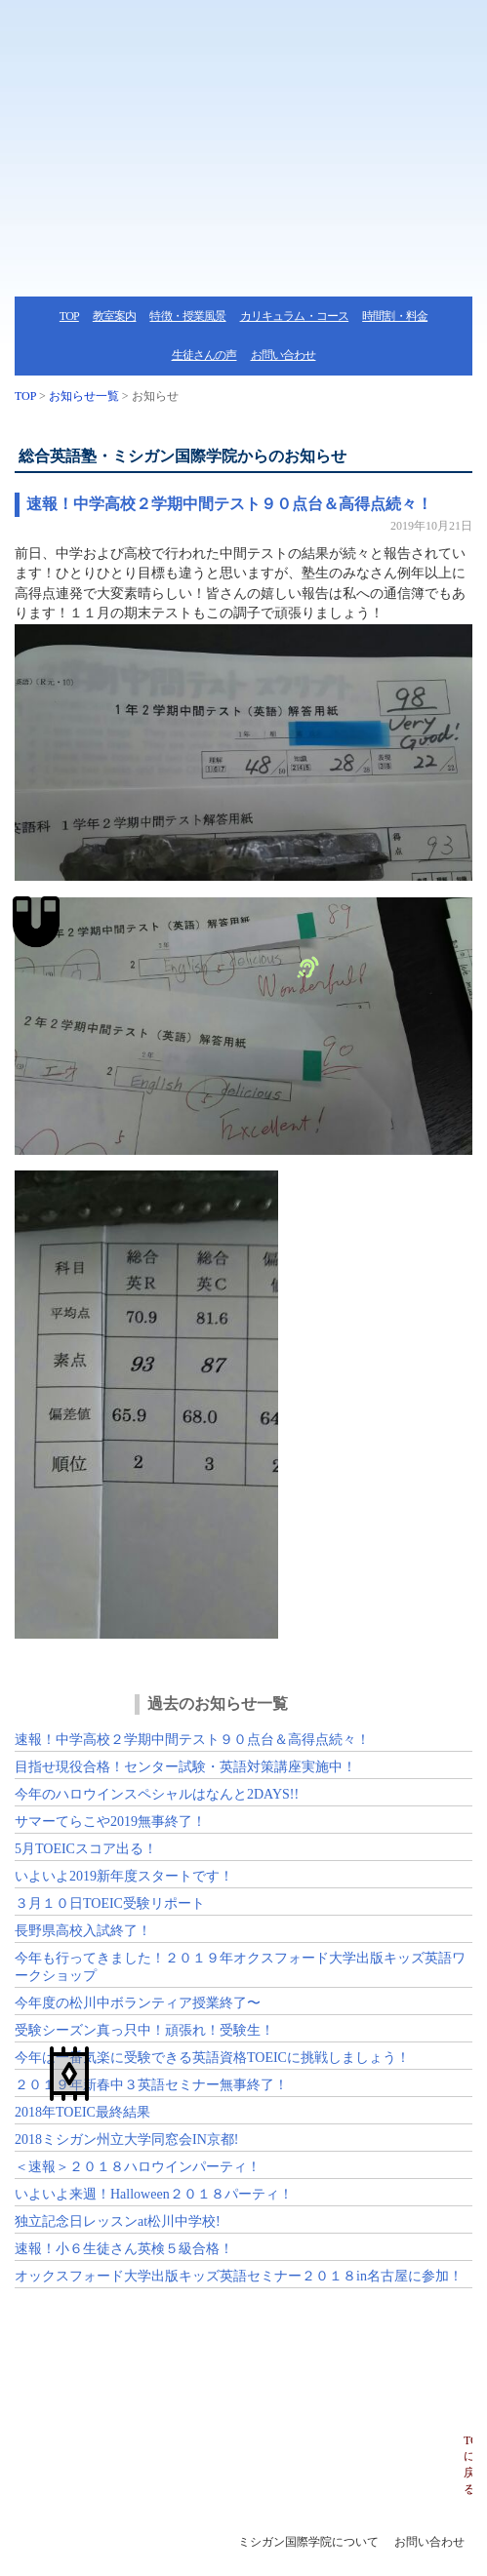 The height and width of the screenshot is (2576, 487). I want to click on indicates assistive listening systems available, so click(307, 967).